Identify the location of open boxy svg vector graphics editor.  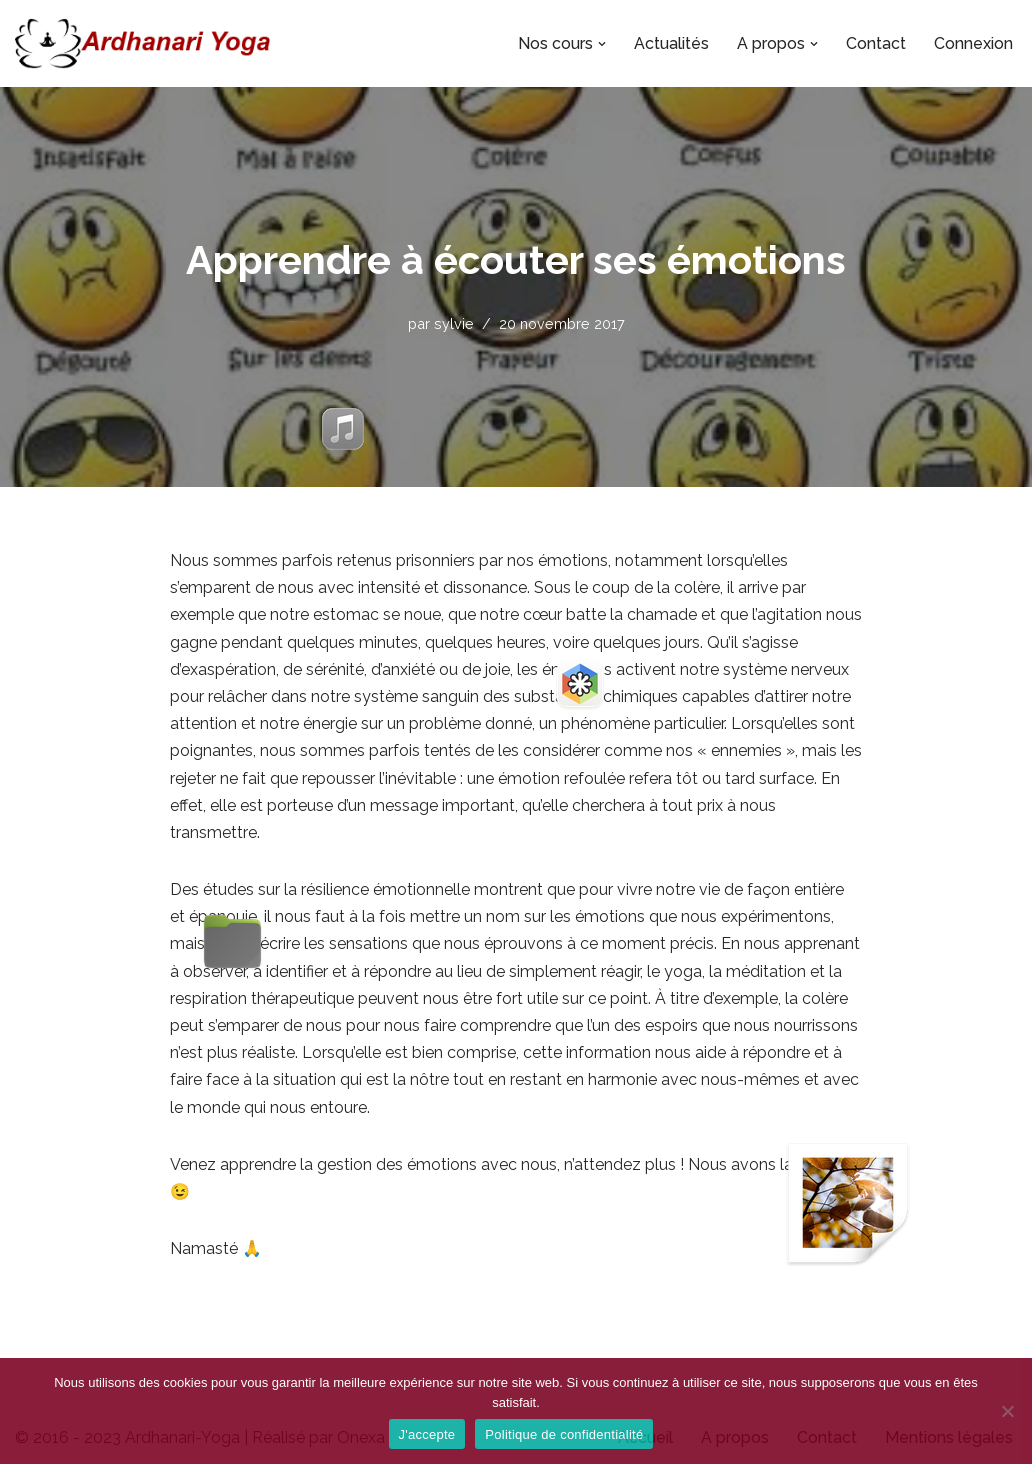
(580, 684).